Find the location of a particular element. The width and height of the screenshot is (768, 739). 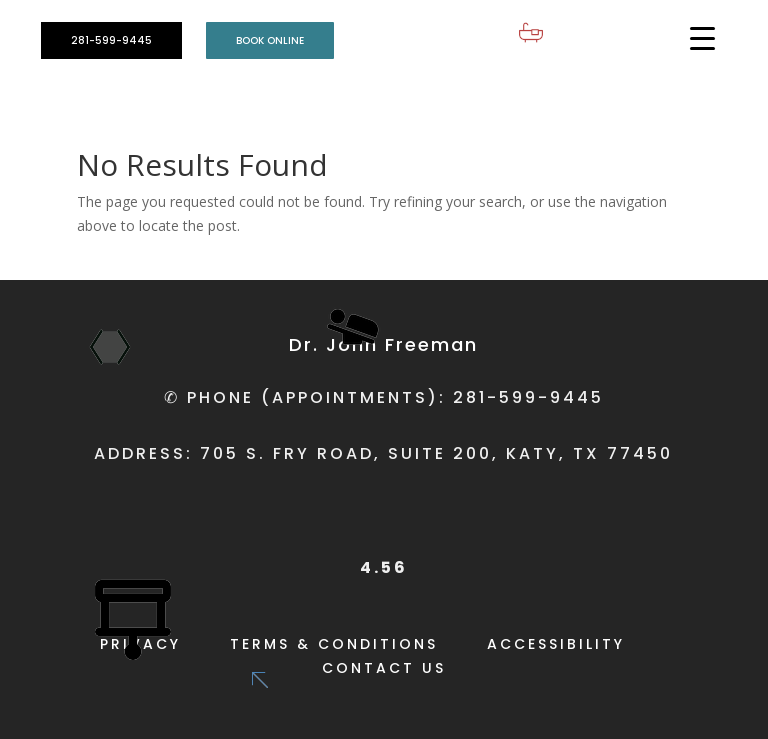

view or edit source code is located at coordinates (110, 347).